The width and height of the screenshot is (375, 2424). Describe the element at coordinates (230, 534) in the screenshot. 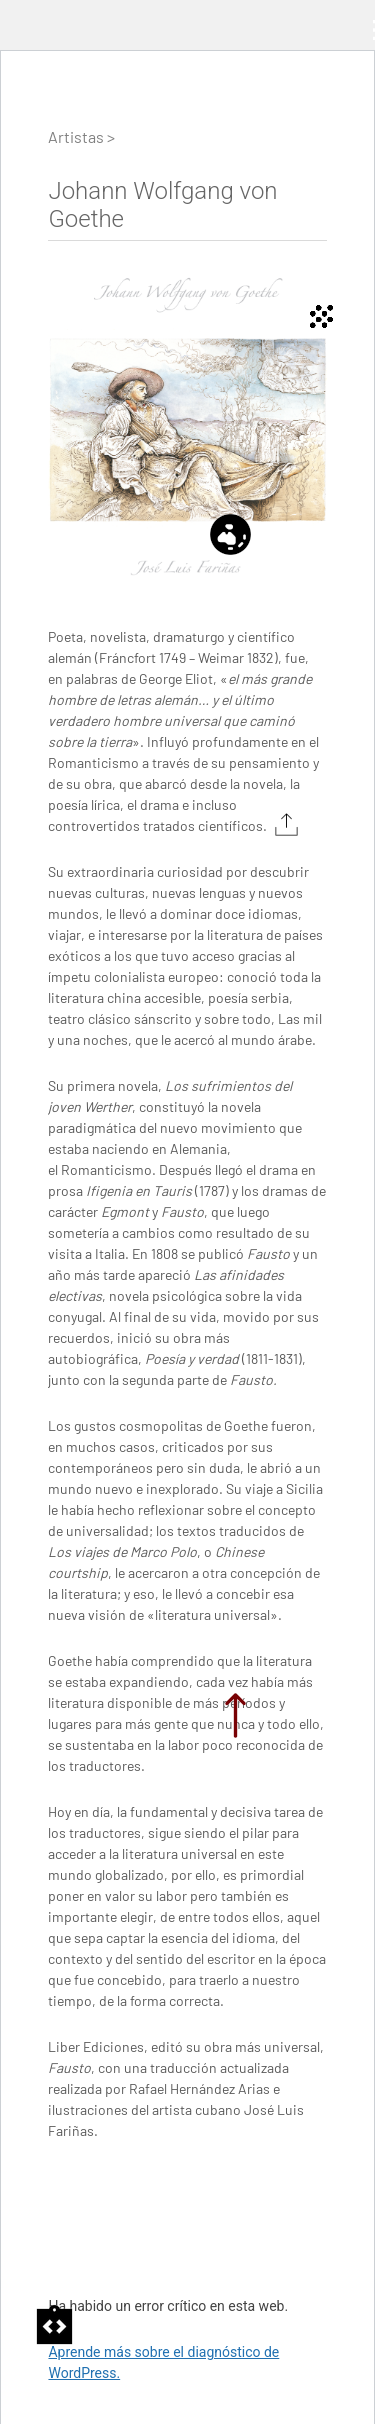

I see `select oceania or australia/pacific region` at that location.